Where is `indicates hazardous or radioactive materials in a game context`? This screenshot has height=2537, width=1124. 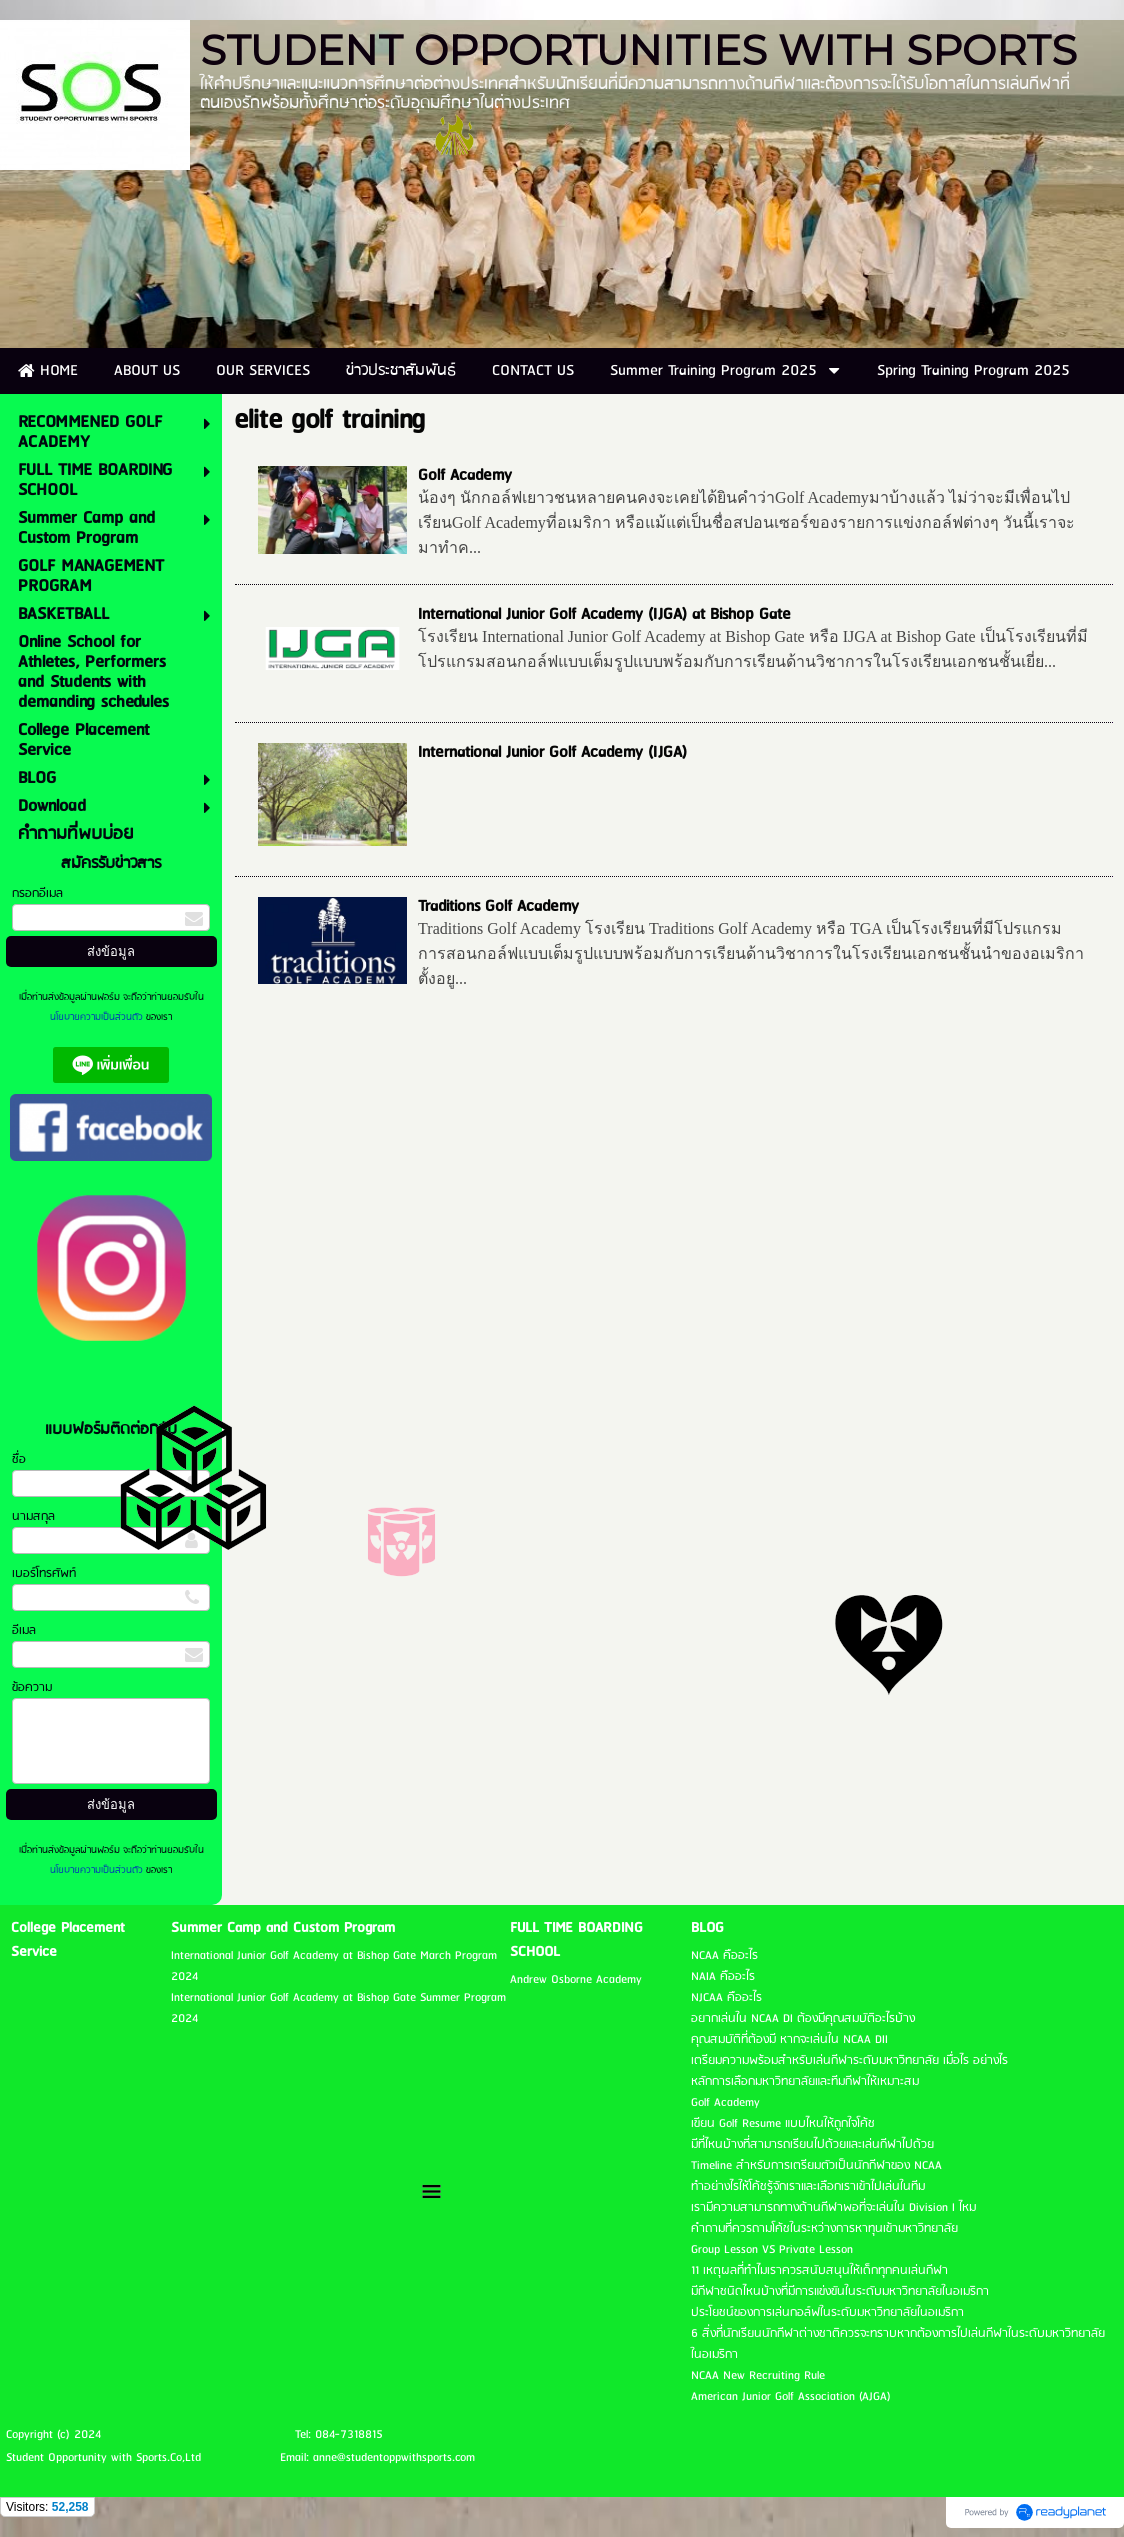 indicates hazardous or radioactive materials in a game context is located at coordinates (401, 1541).